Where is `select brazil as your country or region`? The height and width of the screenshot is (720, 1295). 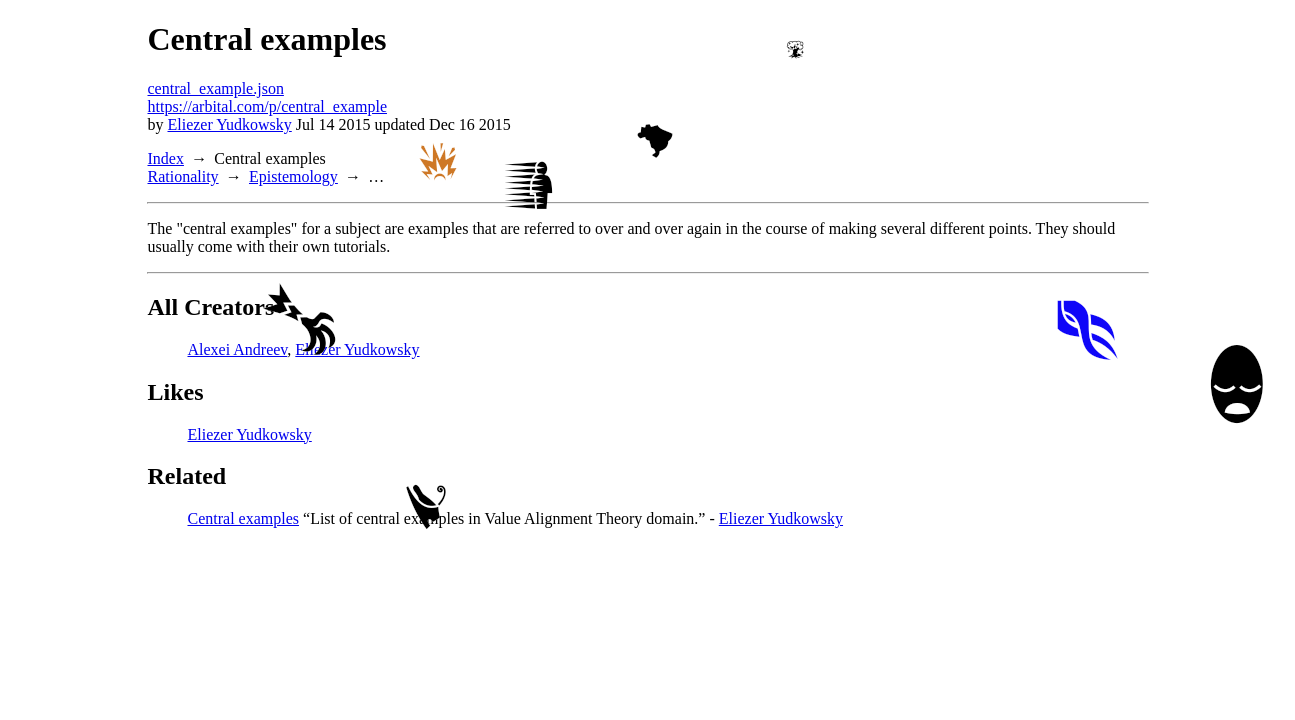 select brazil as your country or region is located at coordinates (655, 141).